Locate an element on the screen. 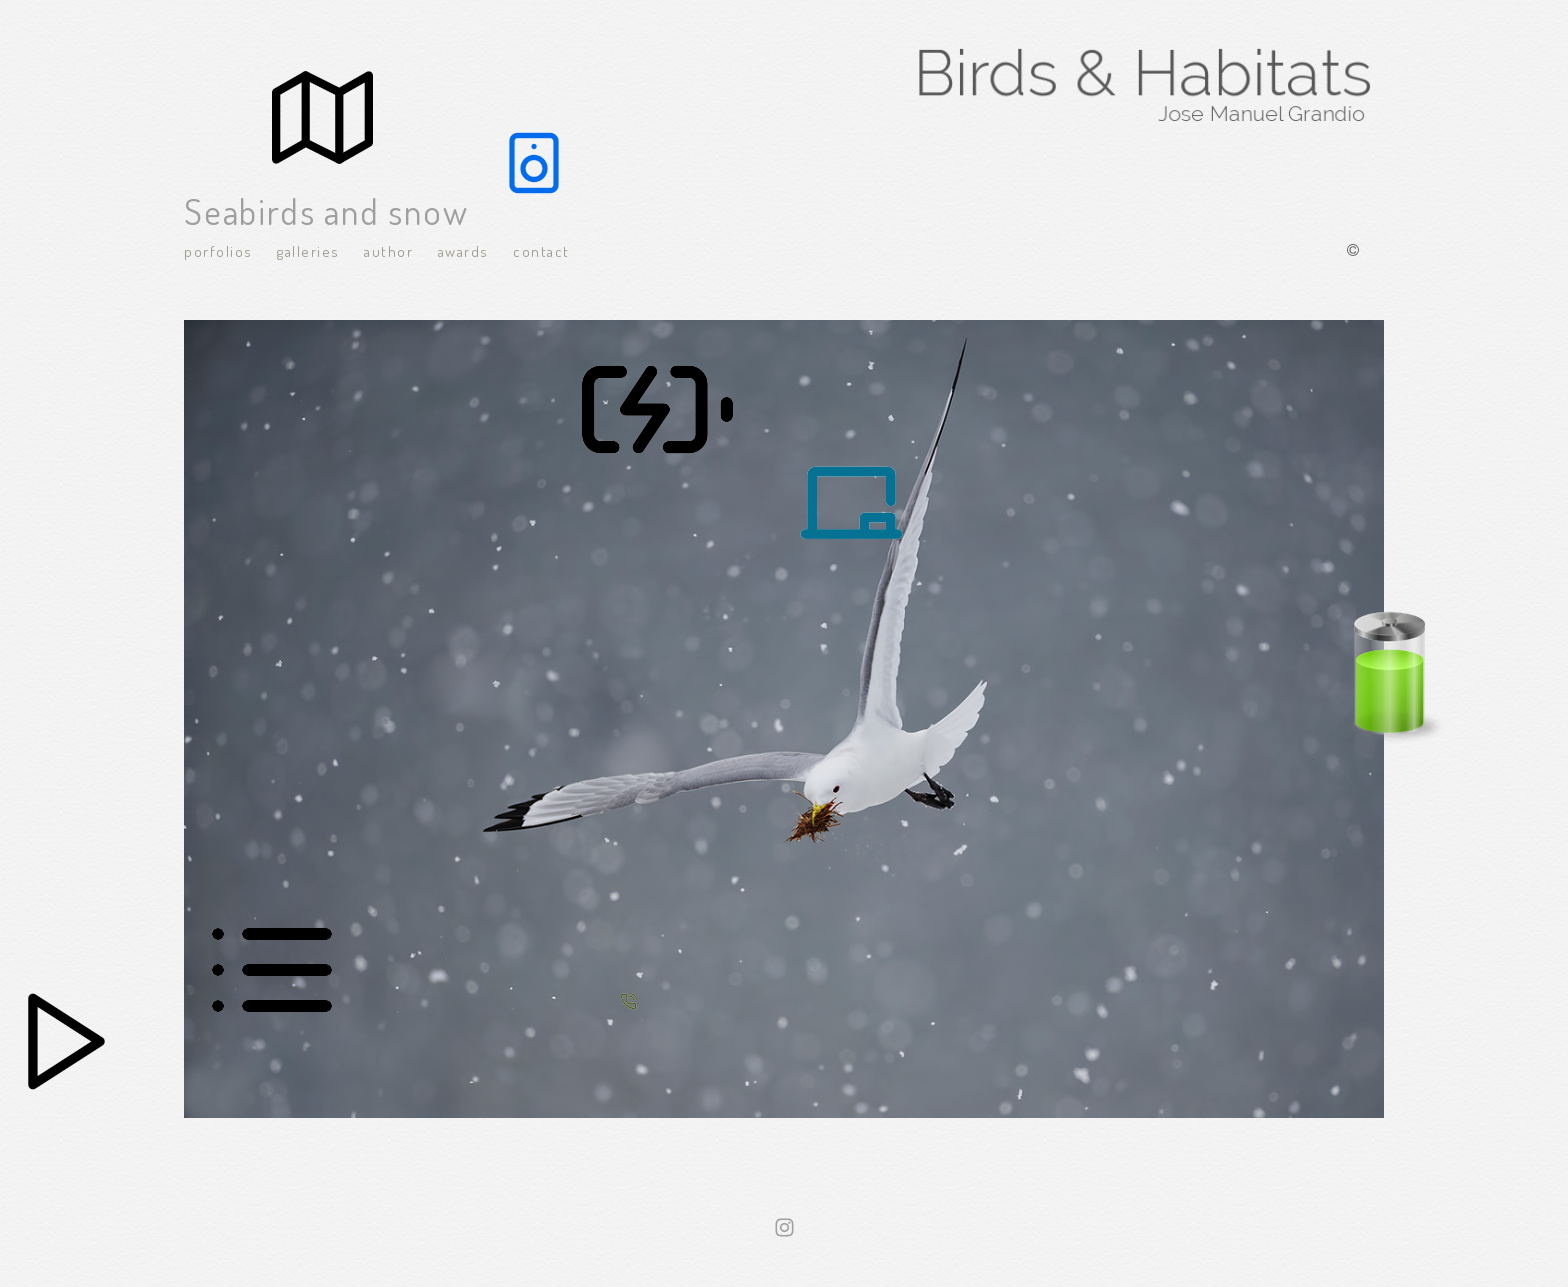  make a phone call is located at coordinates (628, 1001).